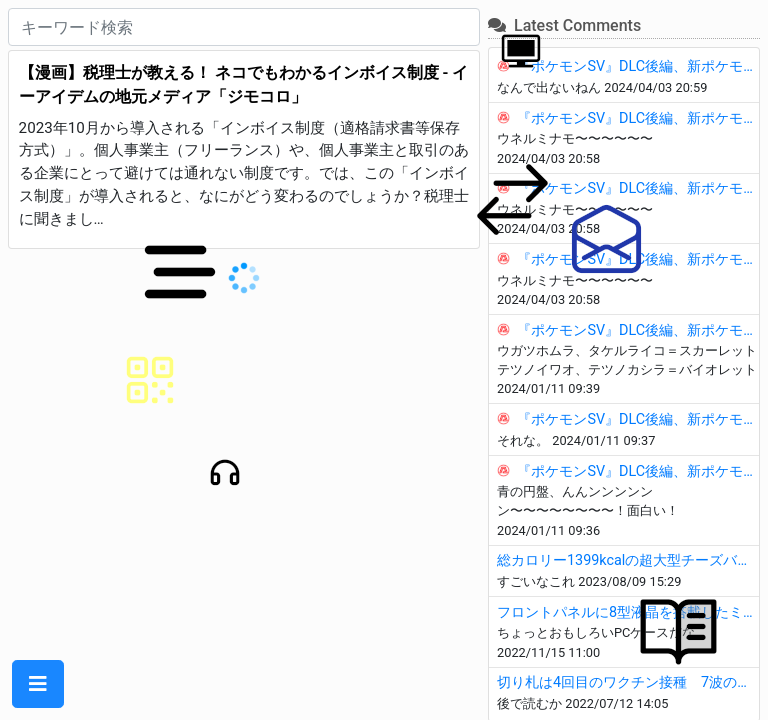  What do you see at coordinates (678, 626) in the screenshot?
I see `open reading mode or e-reader` at bounding box center [678, 626].